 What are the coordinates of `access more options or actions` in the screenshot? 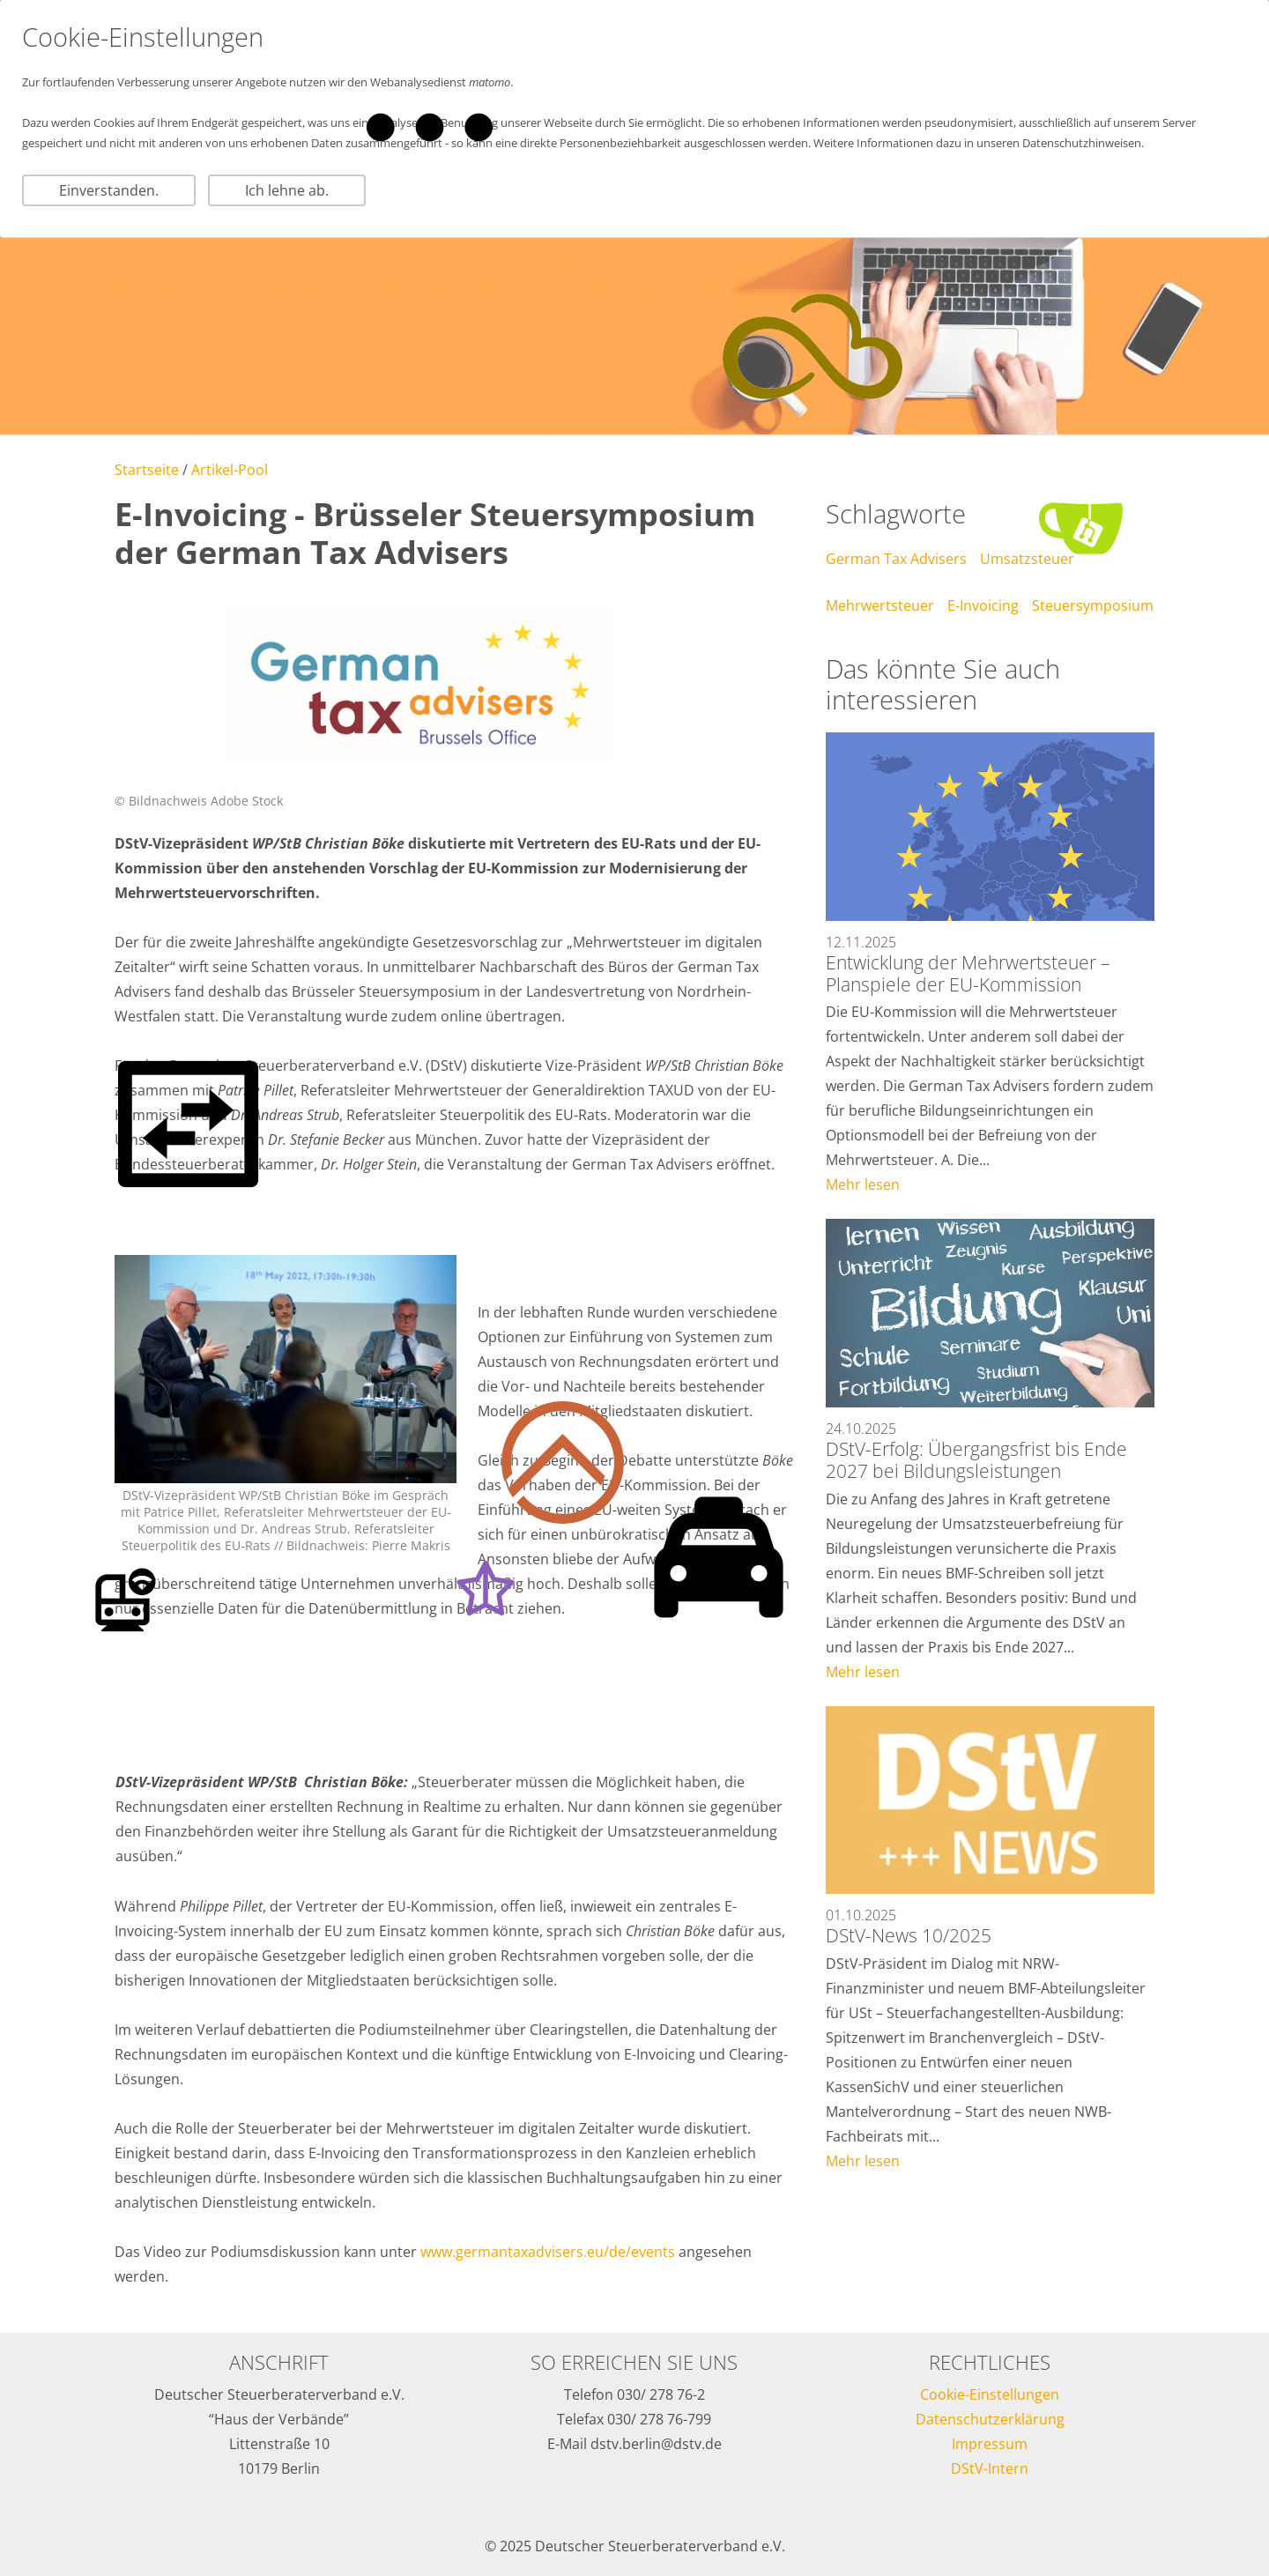 It's located at (429, 127).